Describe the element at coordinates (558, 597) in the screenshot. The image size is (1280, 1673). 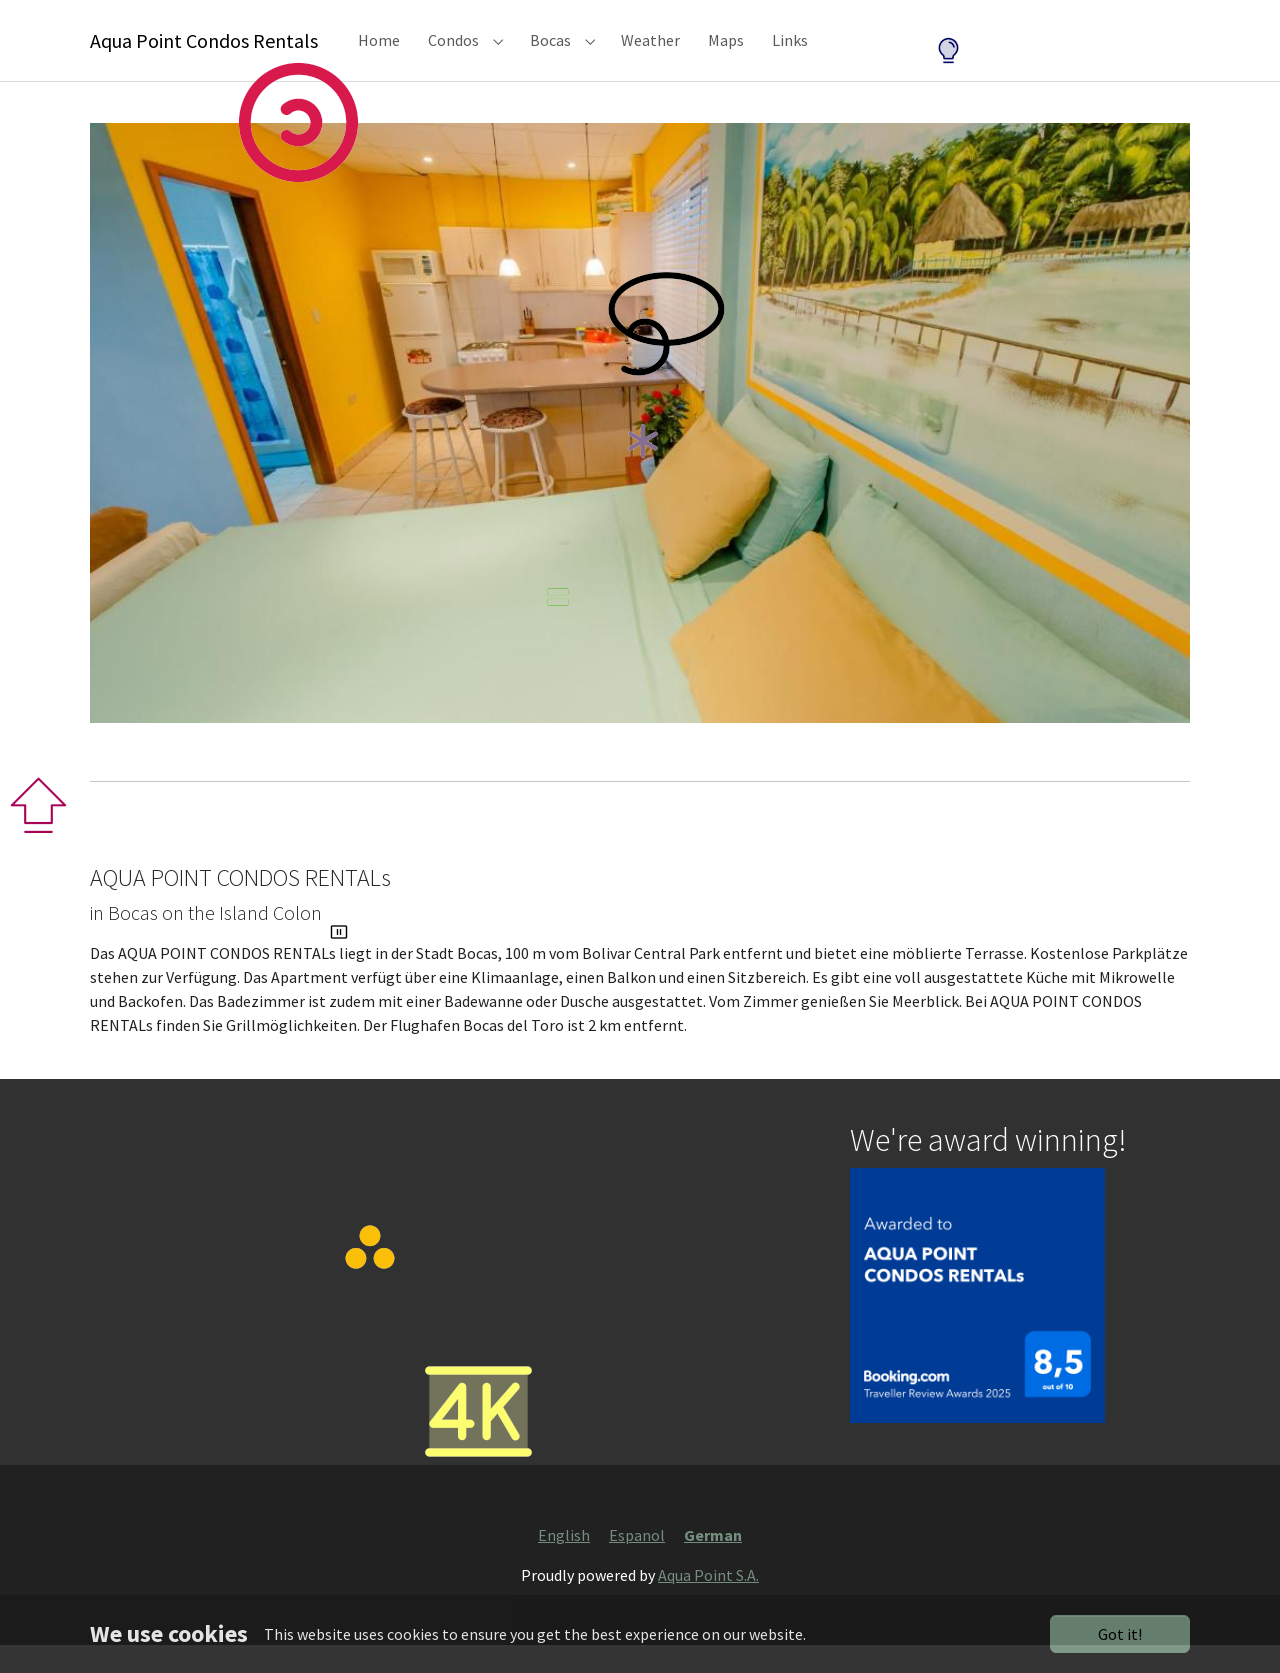
I see `switch to row layout view` at that location.